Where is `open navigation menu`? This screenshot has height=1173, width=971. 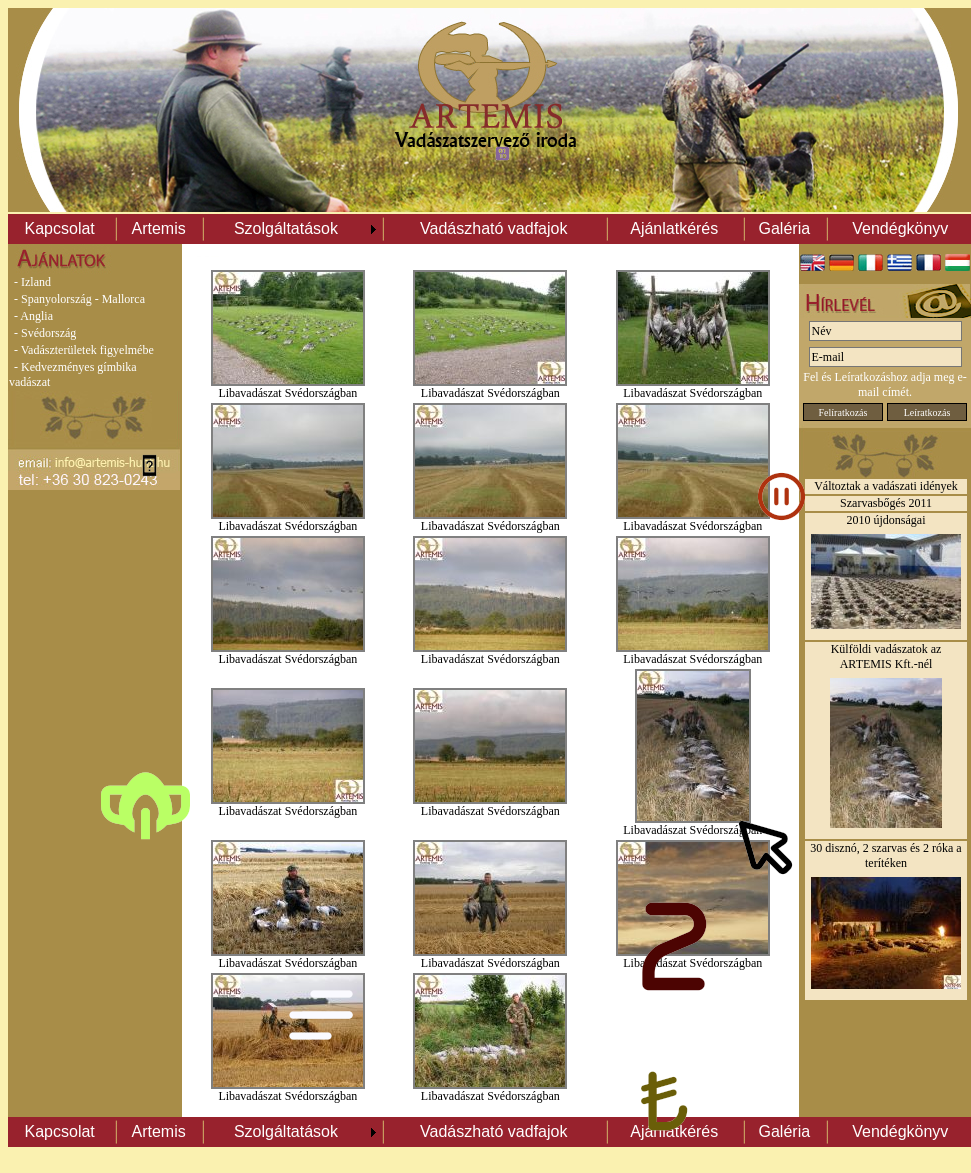
open navigation menu is located at coordinates (321, 1015).